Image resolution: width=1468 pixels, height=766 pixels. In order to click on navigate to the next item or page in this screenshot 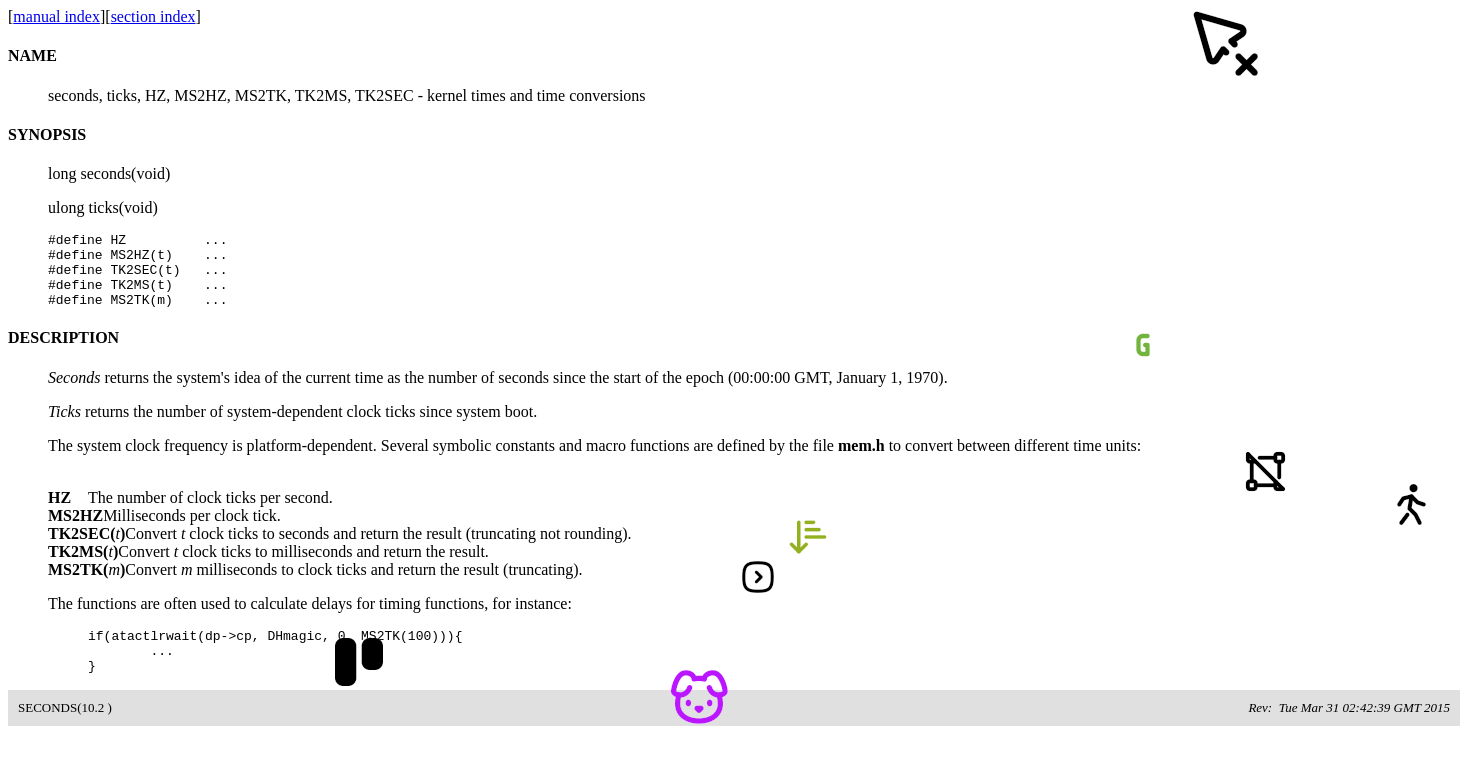, I will do `click(758, 577)`.